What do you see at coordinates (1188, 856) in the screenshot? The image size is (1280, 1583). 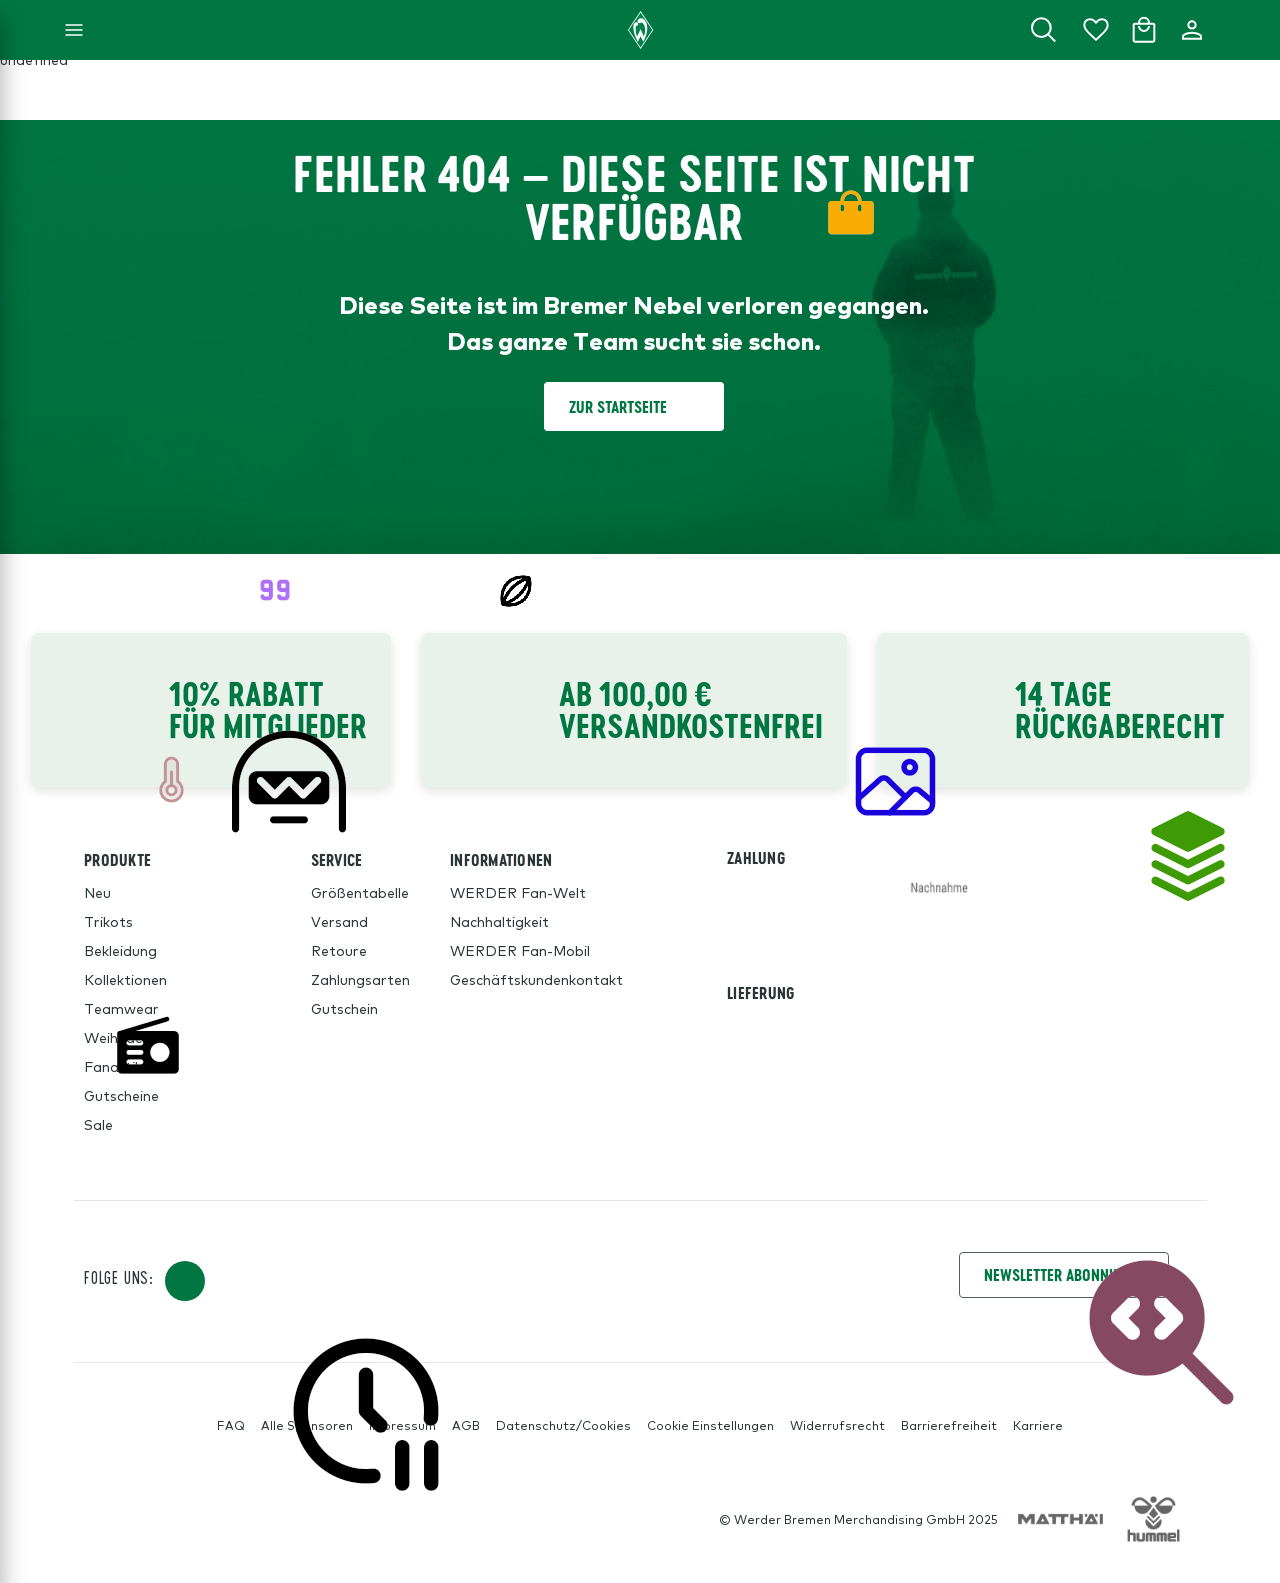 I see `view layered content or stacked items` at bounding box center [1188, 856].